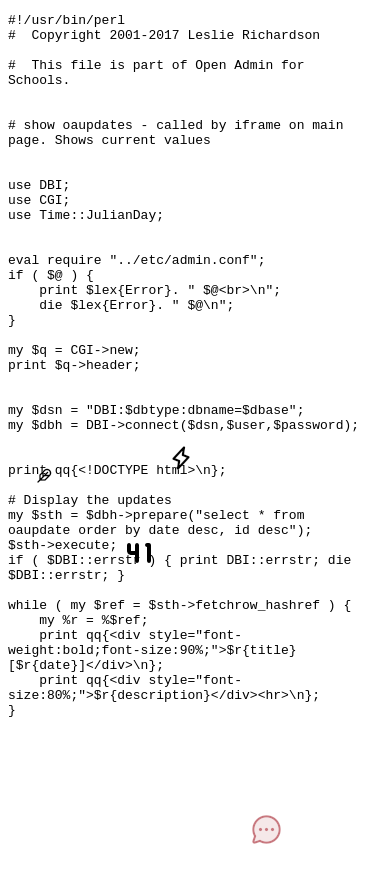 The image size is (375, 872). Describe the element at coordinates (44, 476) in the screenshot. I see `compose a new post or message` at that location.